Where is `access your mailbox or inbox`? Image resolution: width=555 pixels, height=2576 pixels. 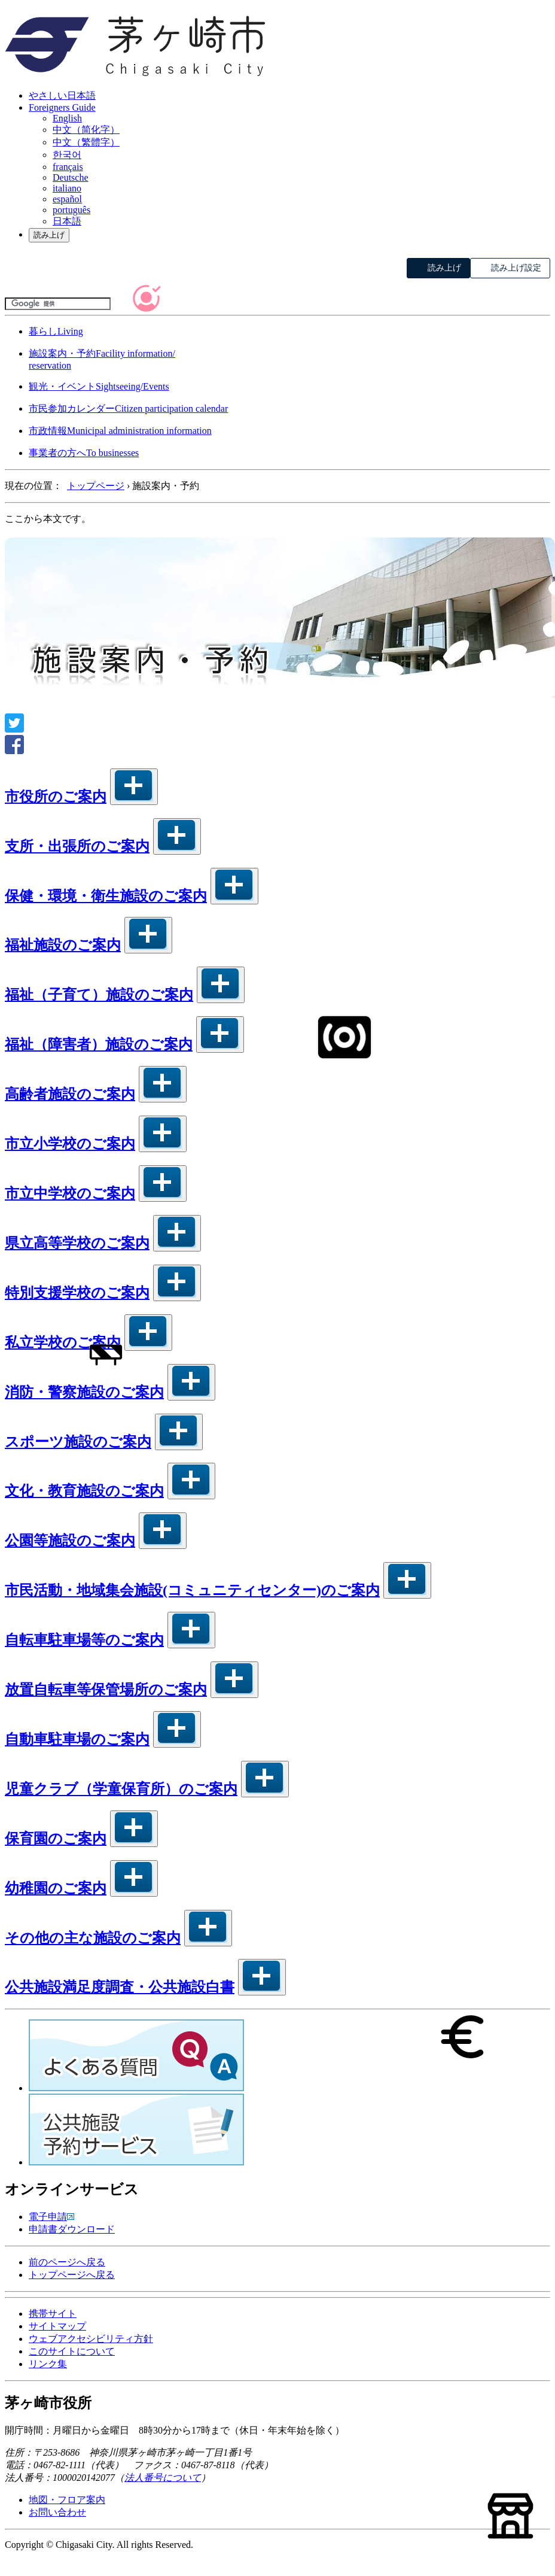
access your mailbox or inbox is located at coordinates (316, 649).